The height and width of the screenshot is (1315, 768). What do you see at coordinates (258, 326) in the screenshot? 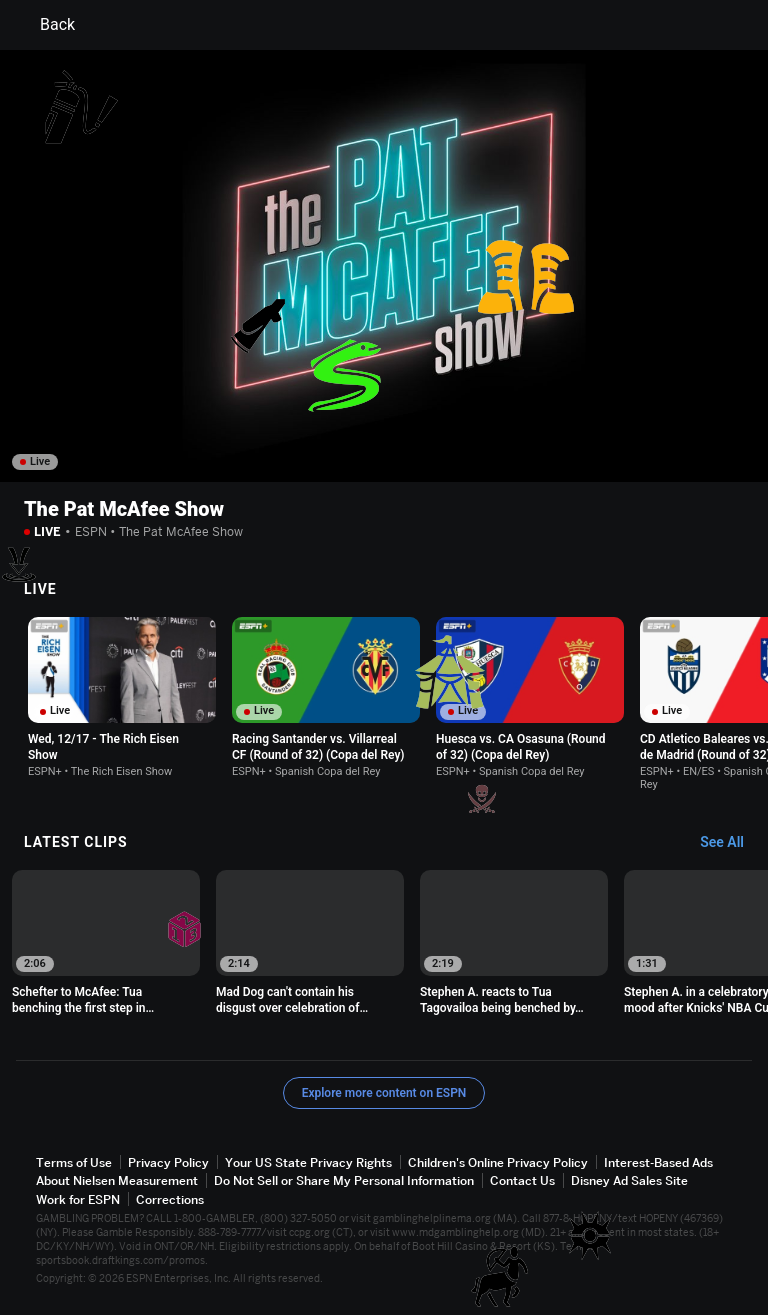
I see `select or equip weapon attachment` at bounding box center [258, 326].